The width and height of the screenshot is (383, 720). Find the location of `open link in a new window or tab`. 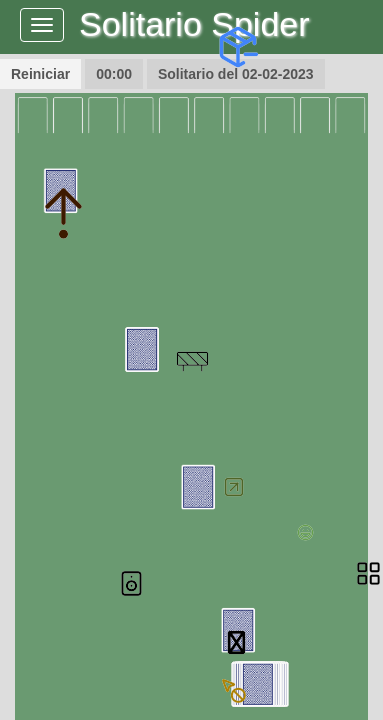

open link in a new window or tab is located at coordinates (234, 487).